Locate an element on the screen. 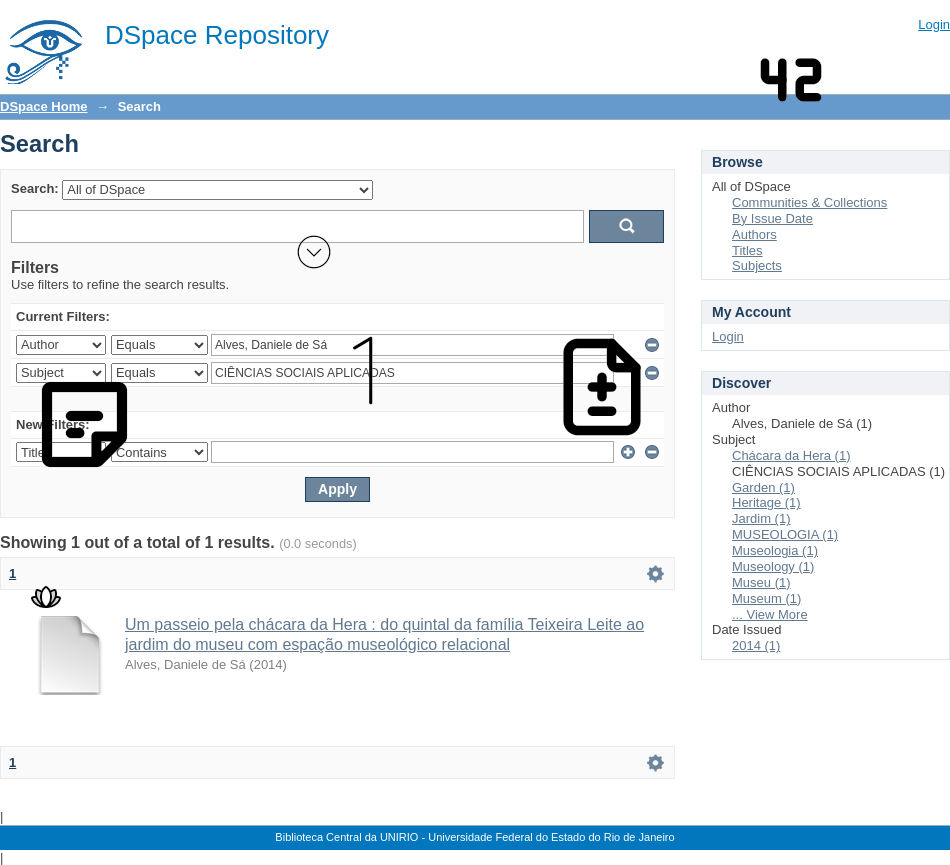  open meditation or mindfulness feature is located at coordinates (46, 598).